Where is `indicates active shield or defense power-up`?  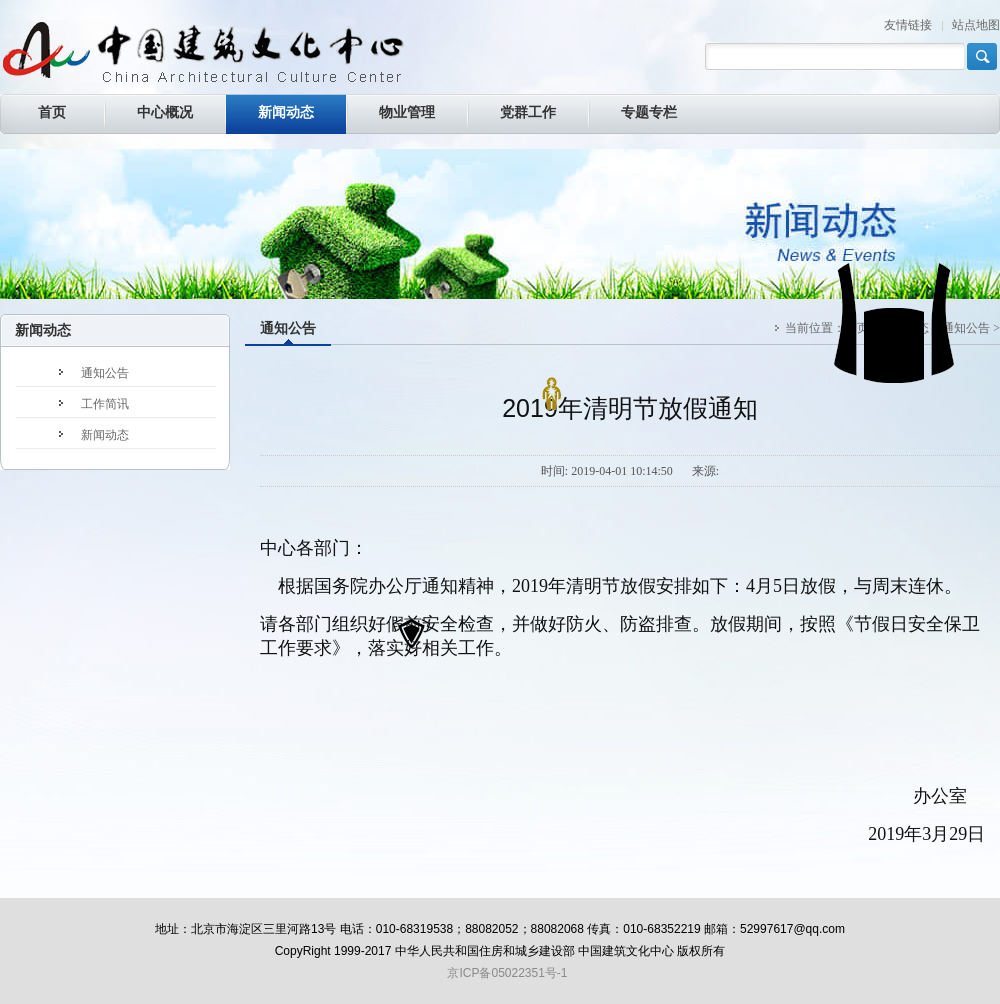 indicates active shield or defense power-up is located at coordinates (411, 634).